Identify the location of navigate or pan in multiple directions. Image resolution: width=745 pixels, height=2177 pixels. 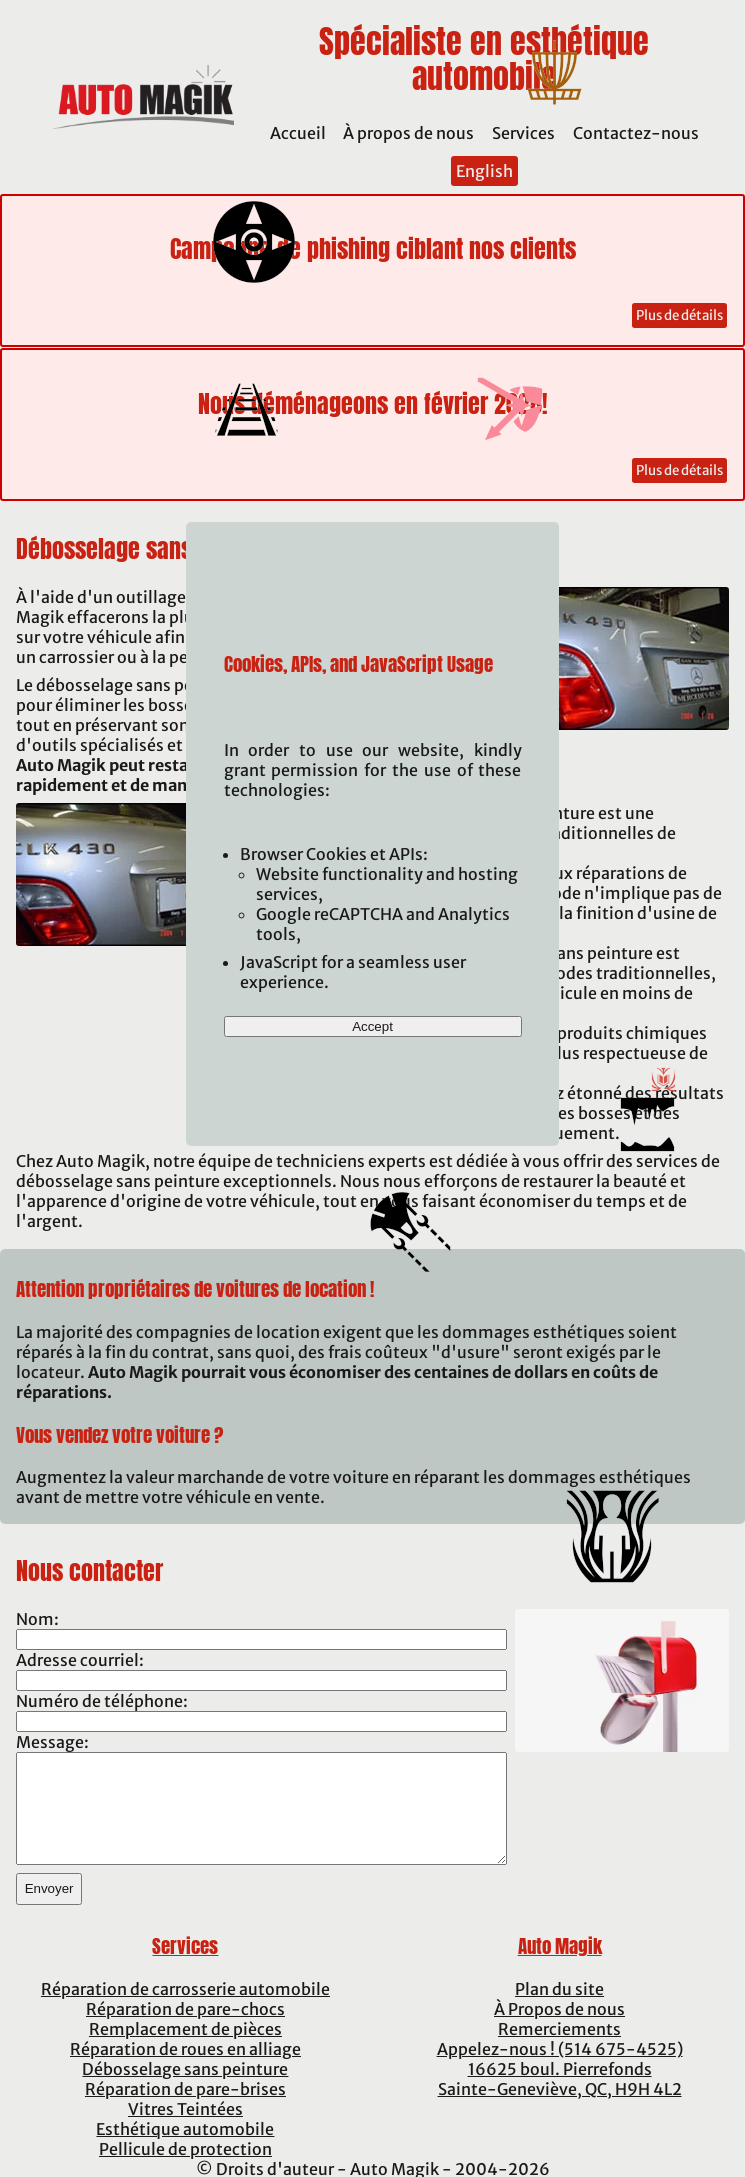
(254, 242).